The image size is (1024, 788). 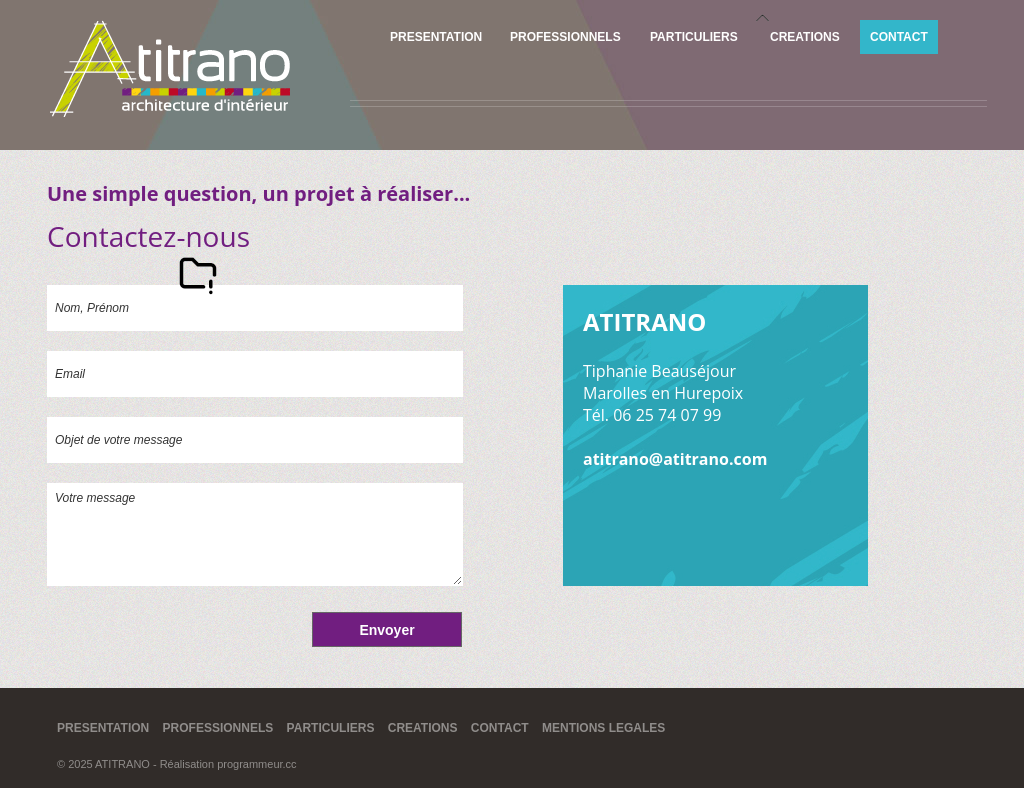 I want to click on folder contains items requiring attention, so click(x=198, y=274).